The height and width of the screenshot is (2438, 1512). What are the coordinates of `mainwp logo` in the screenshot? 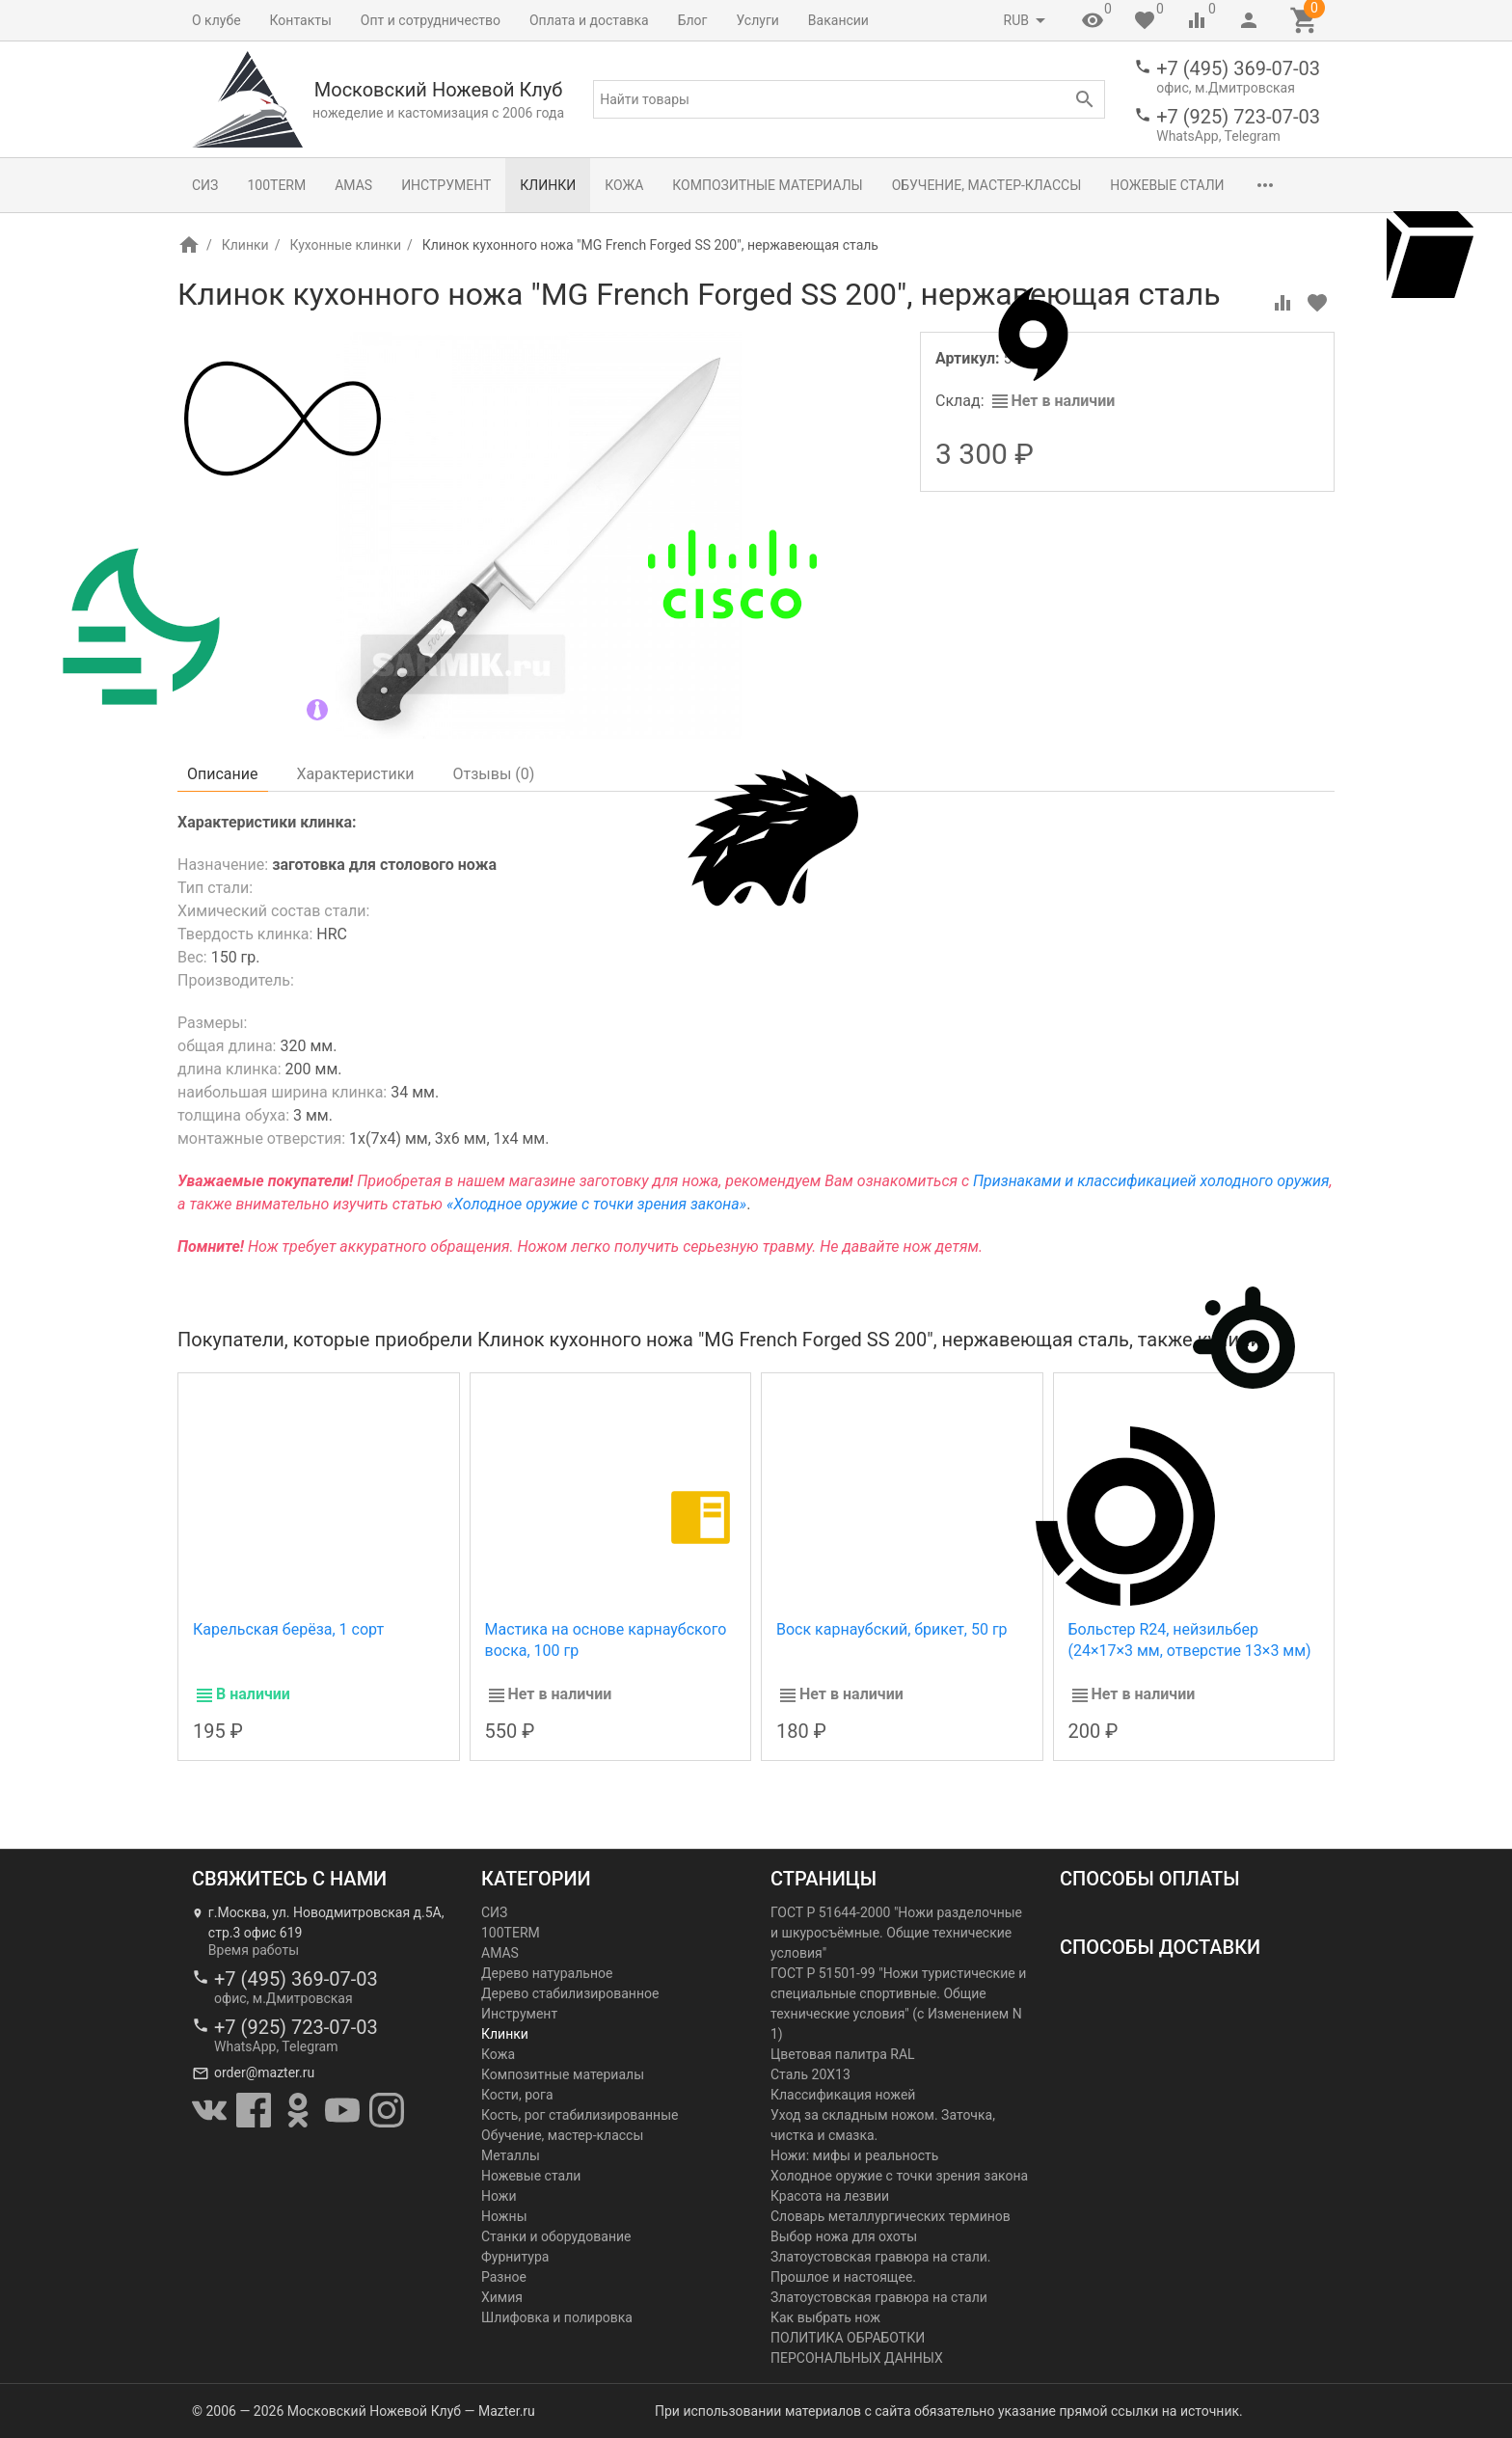 It's located at (317, 710).